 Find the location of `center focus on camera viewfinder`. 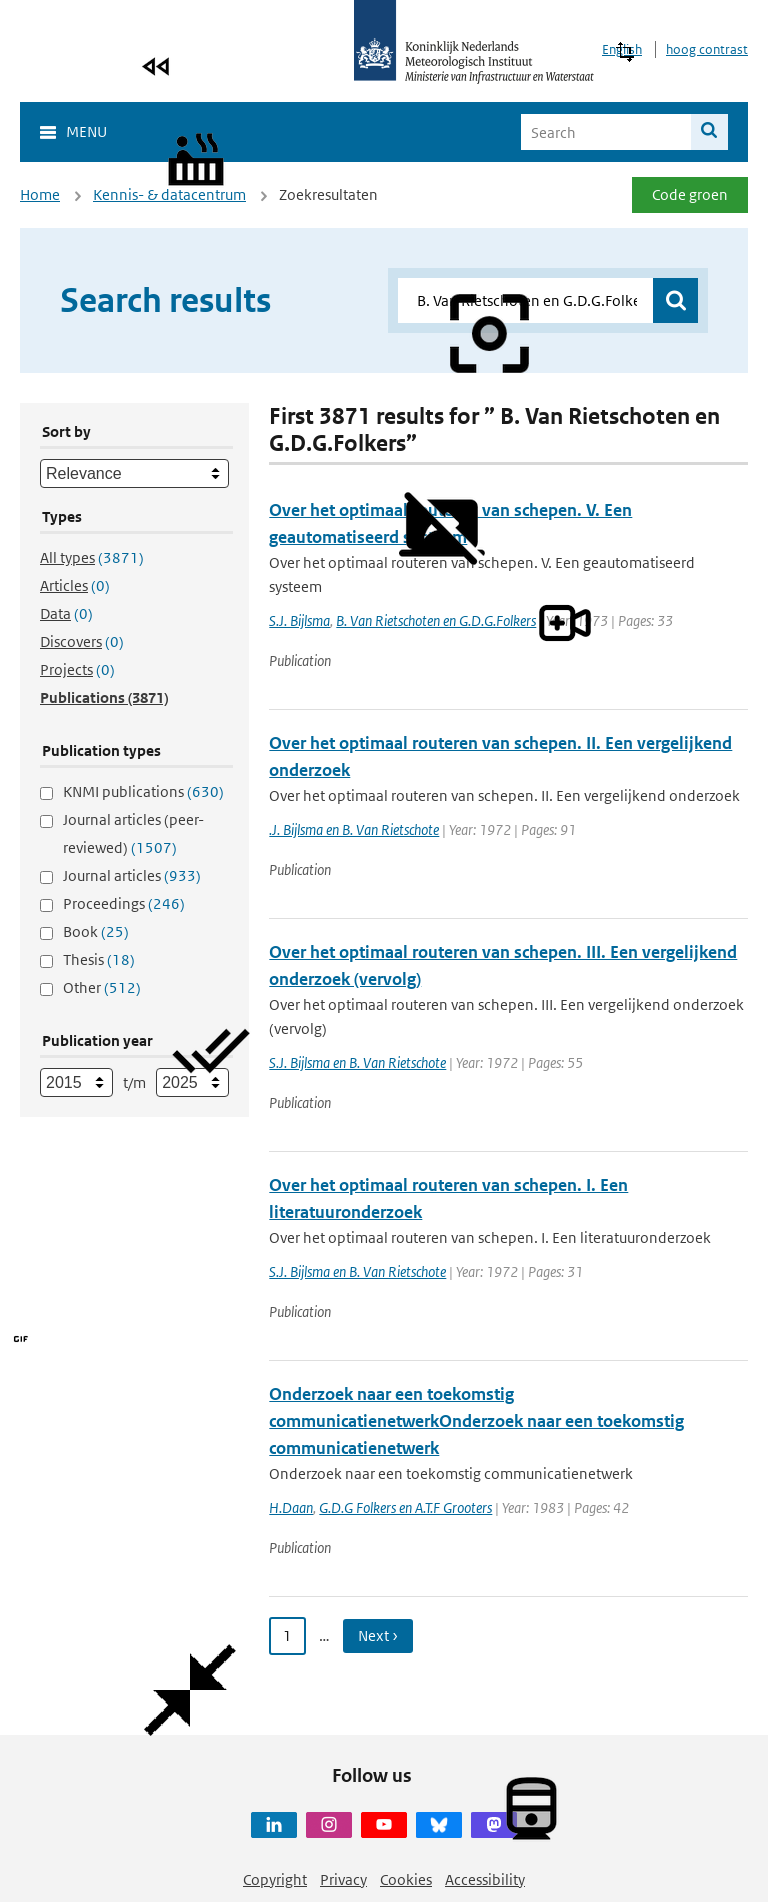

center focus on camera viewfinder is located at coordinates (489, 333).